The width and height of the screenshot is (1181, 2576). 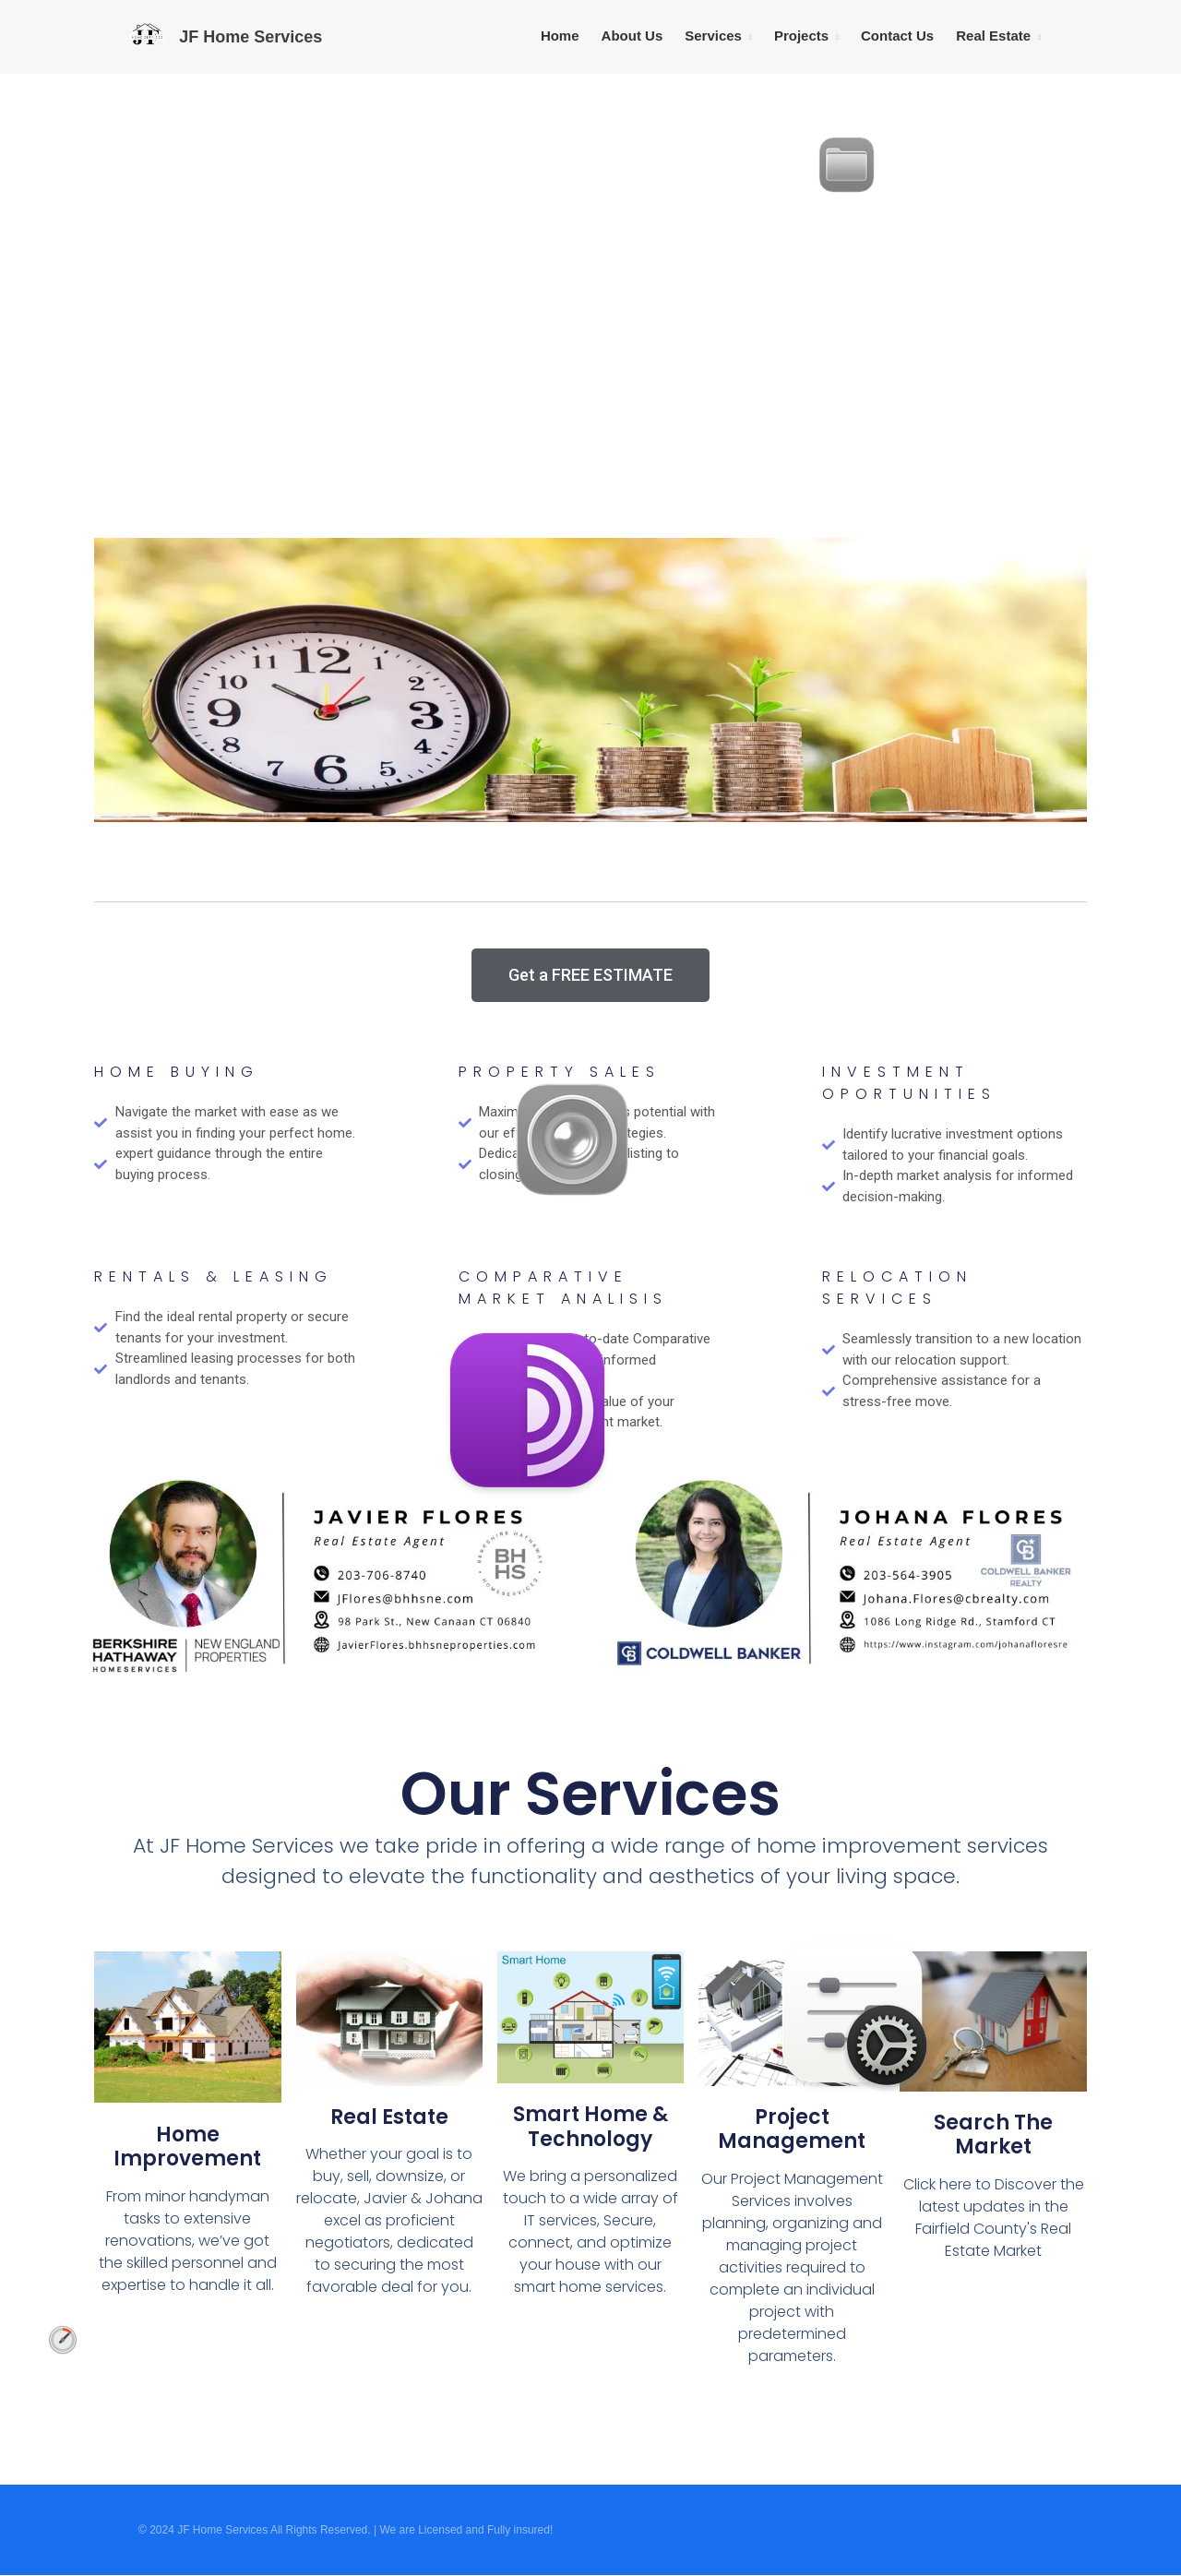 What do you see at coordinates (846, 164) in the screenshot?
I see `open the files app to browse documents` at bounding box center [846, 164].